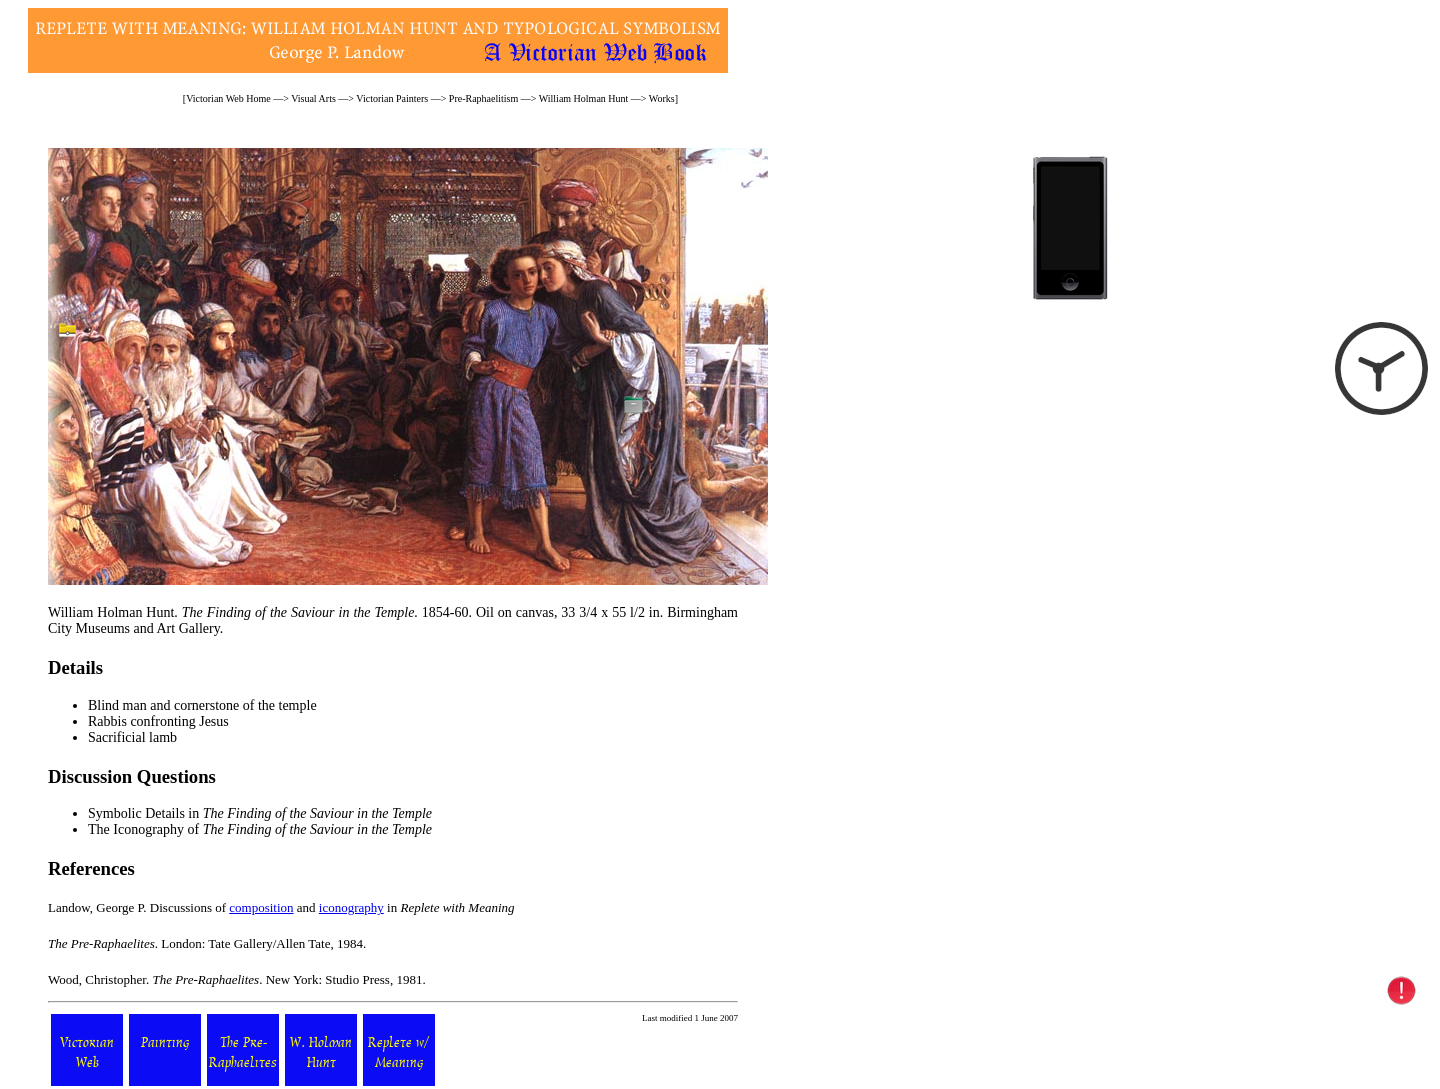  Describe the element at coordinates (1381, 368) in the screenshot. I see `open the clock app` at that location.